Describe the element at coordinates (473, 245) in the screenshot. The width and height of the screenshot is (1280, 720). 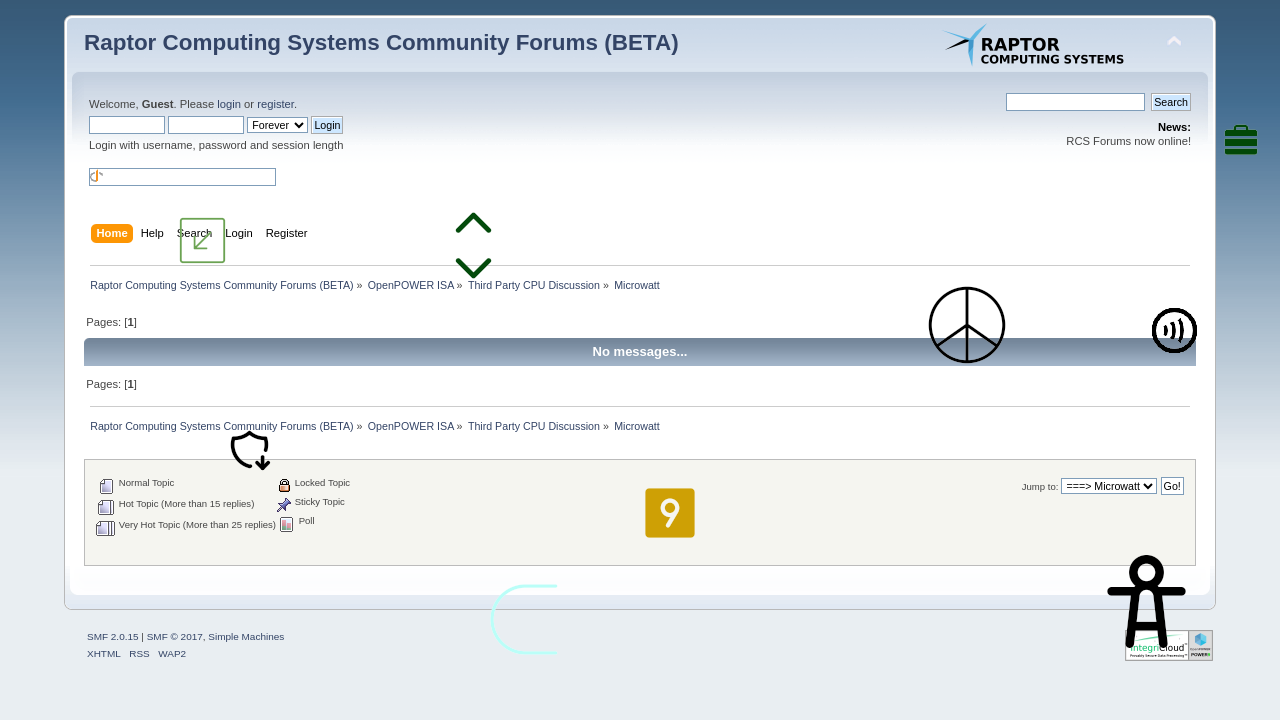
I see `expand or collapse a dropdown menu` at that location.